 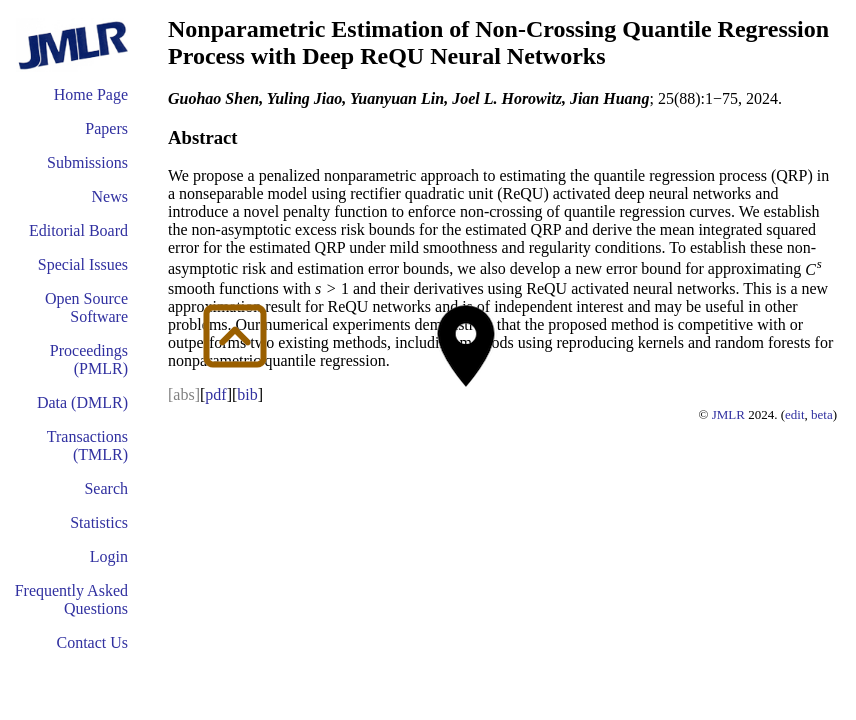 What do you see at coordinates (466, 346) in the screenshot?
I see `view current location on map` at bounding box center [466, 346].